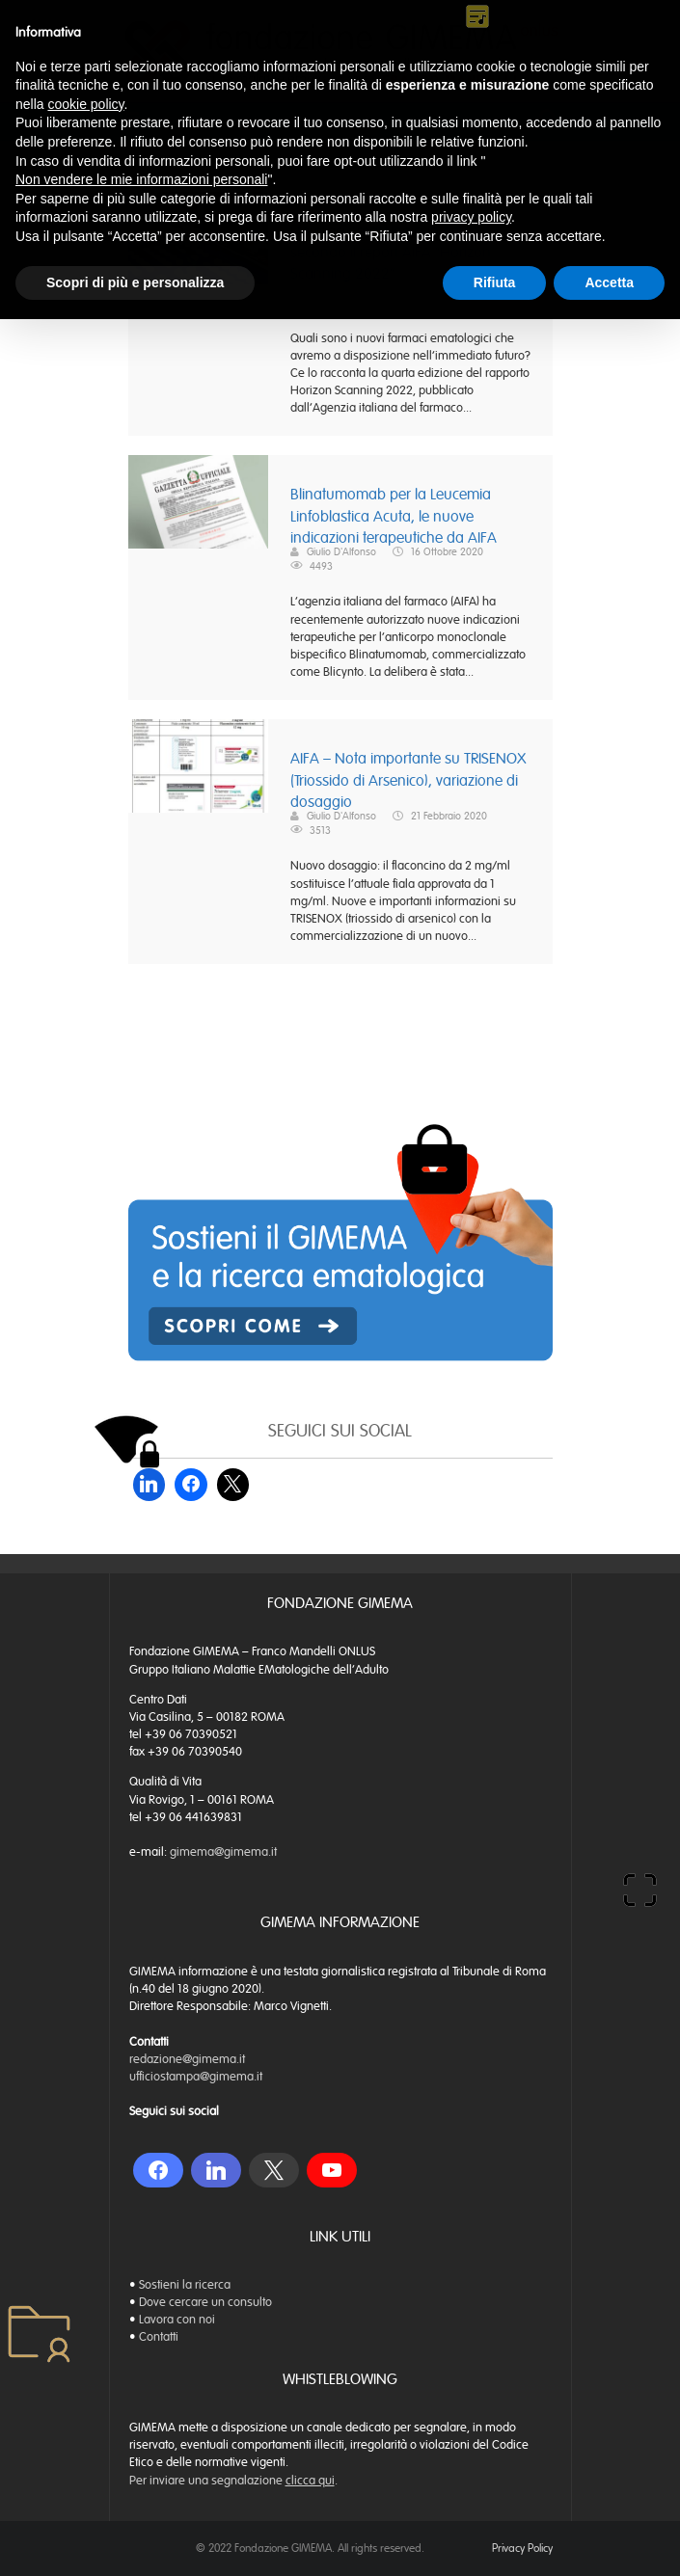 This screenshot has width=680, height=2576. What do you see at coordinates (477, 16) in the screenshot?
I see `view your music playlist` at bounding box center [477, 16].